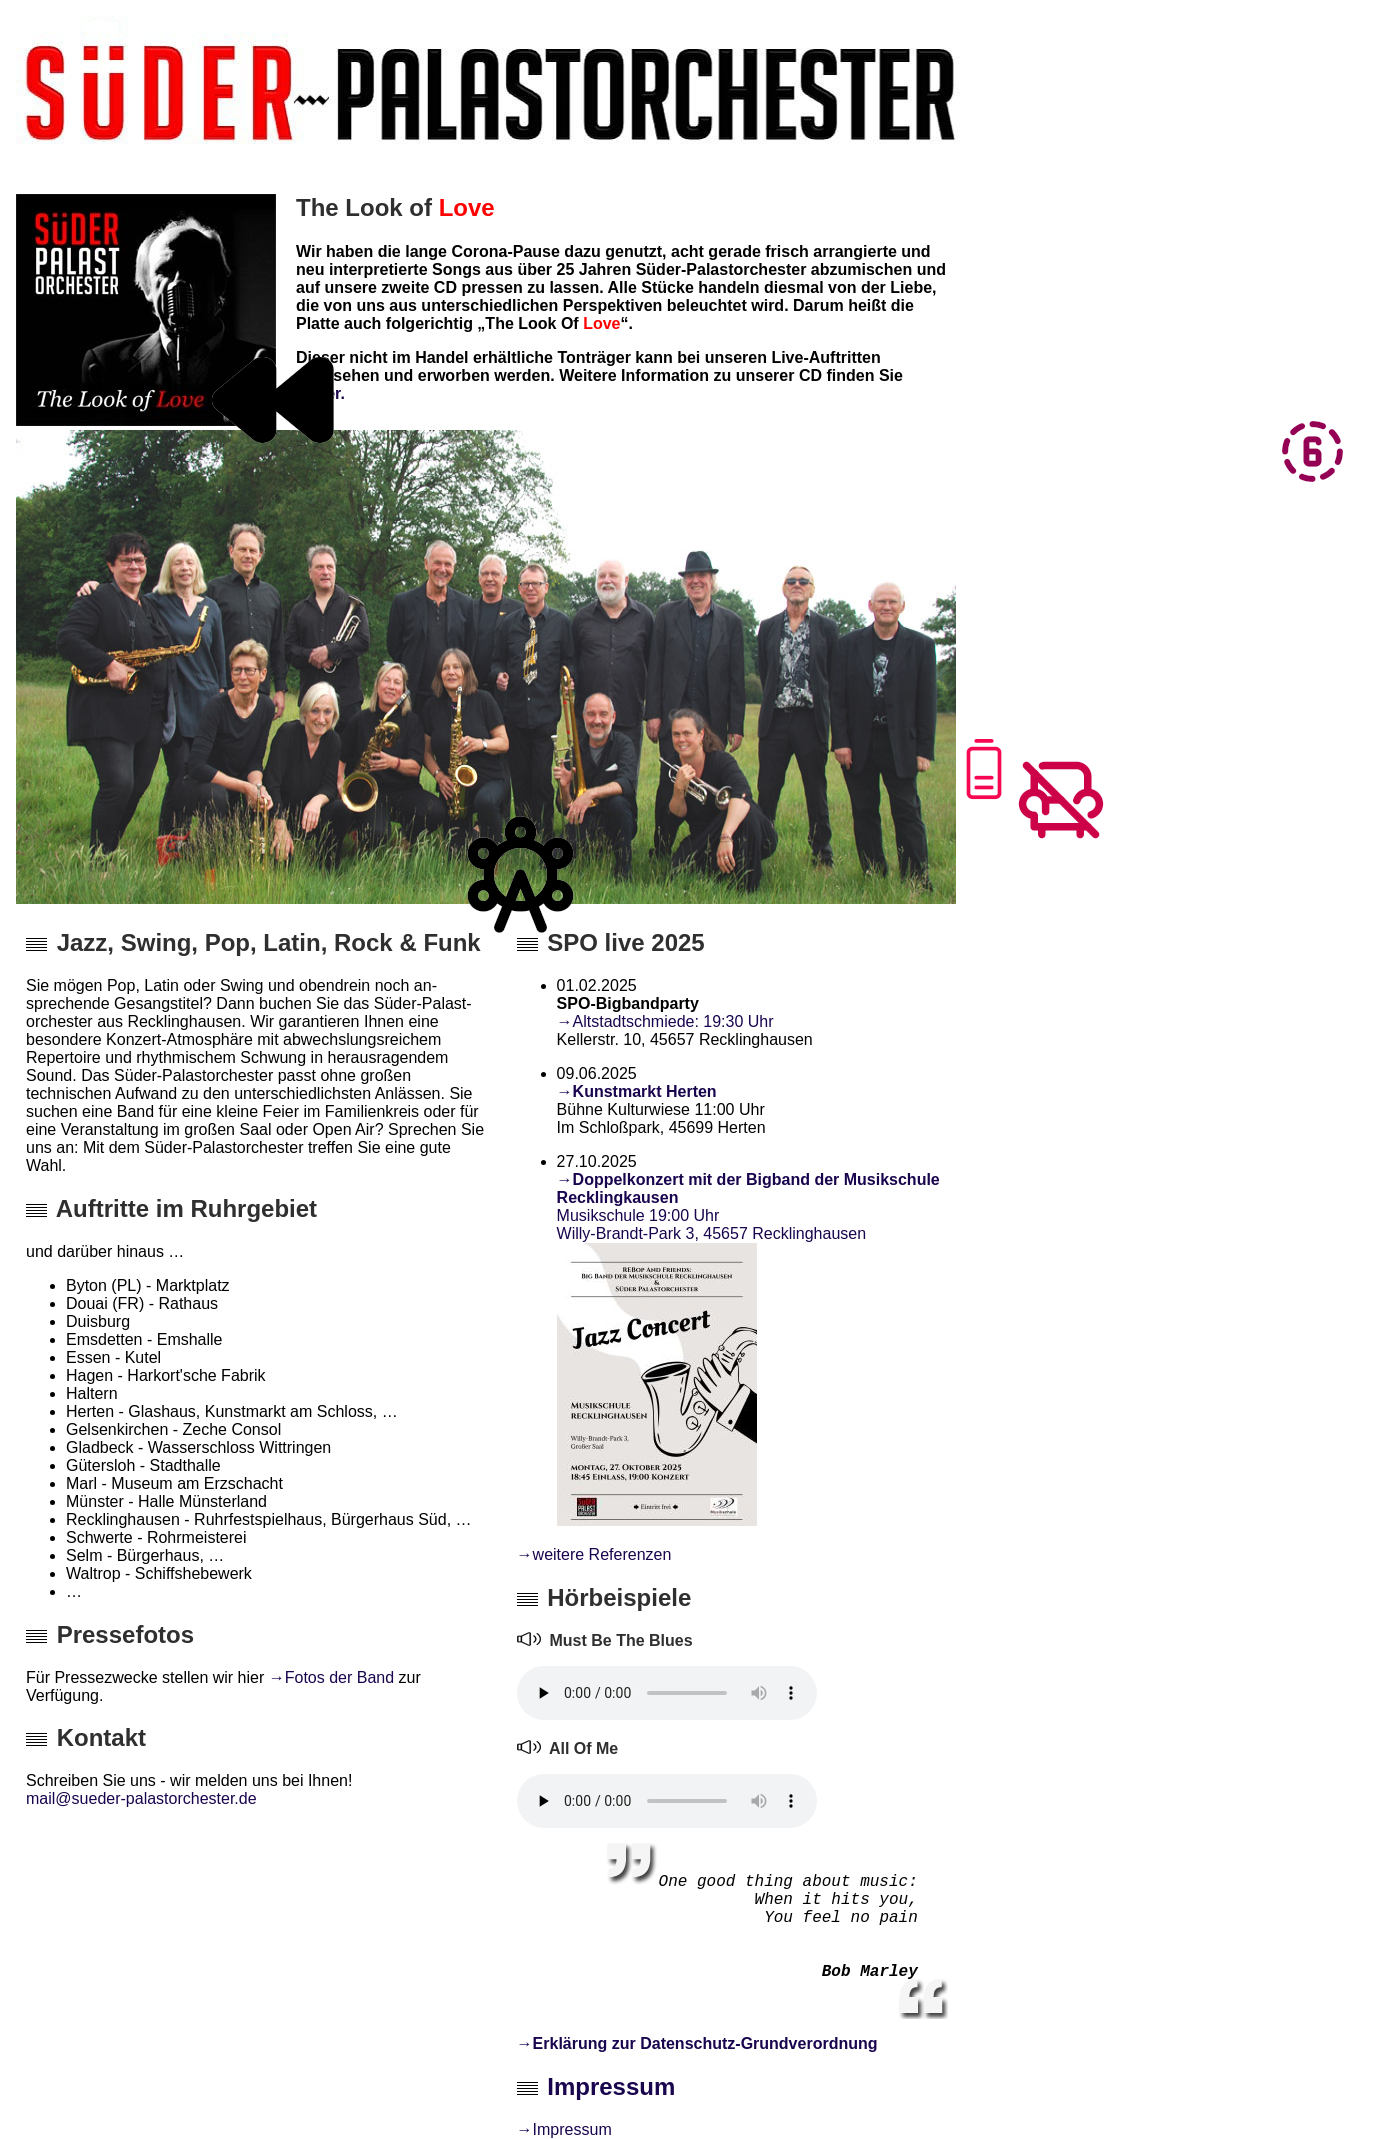  I want to click on indicates medium battery level, so click(984, 770).